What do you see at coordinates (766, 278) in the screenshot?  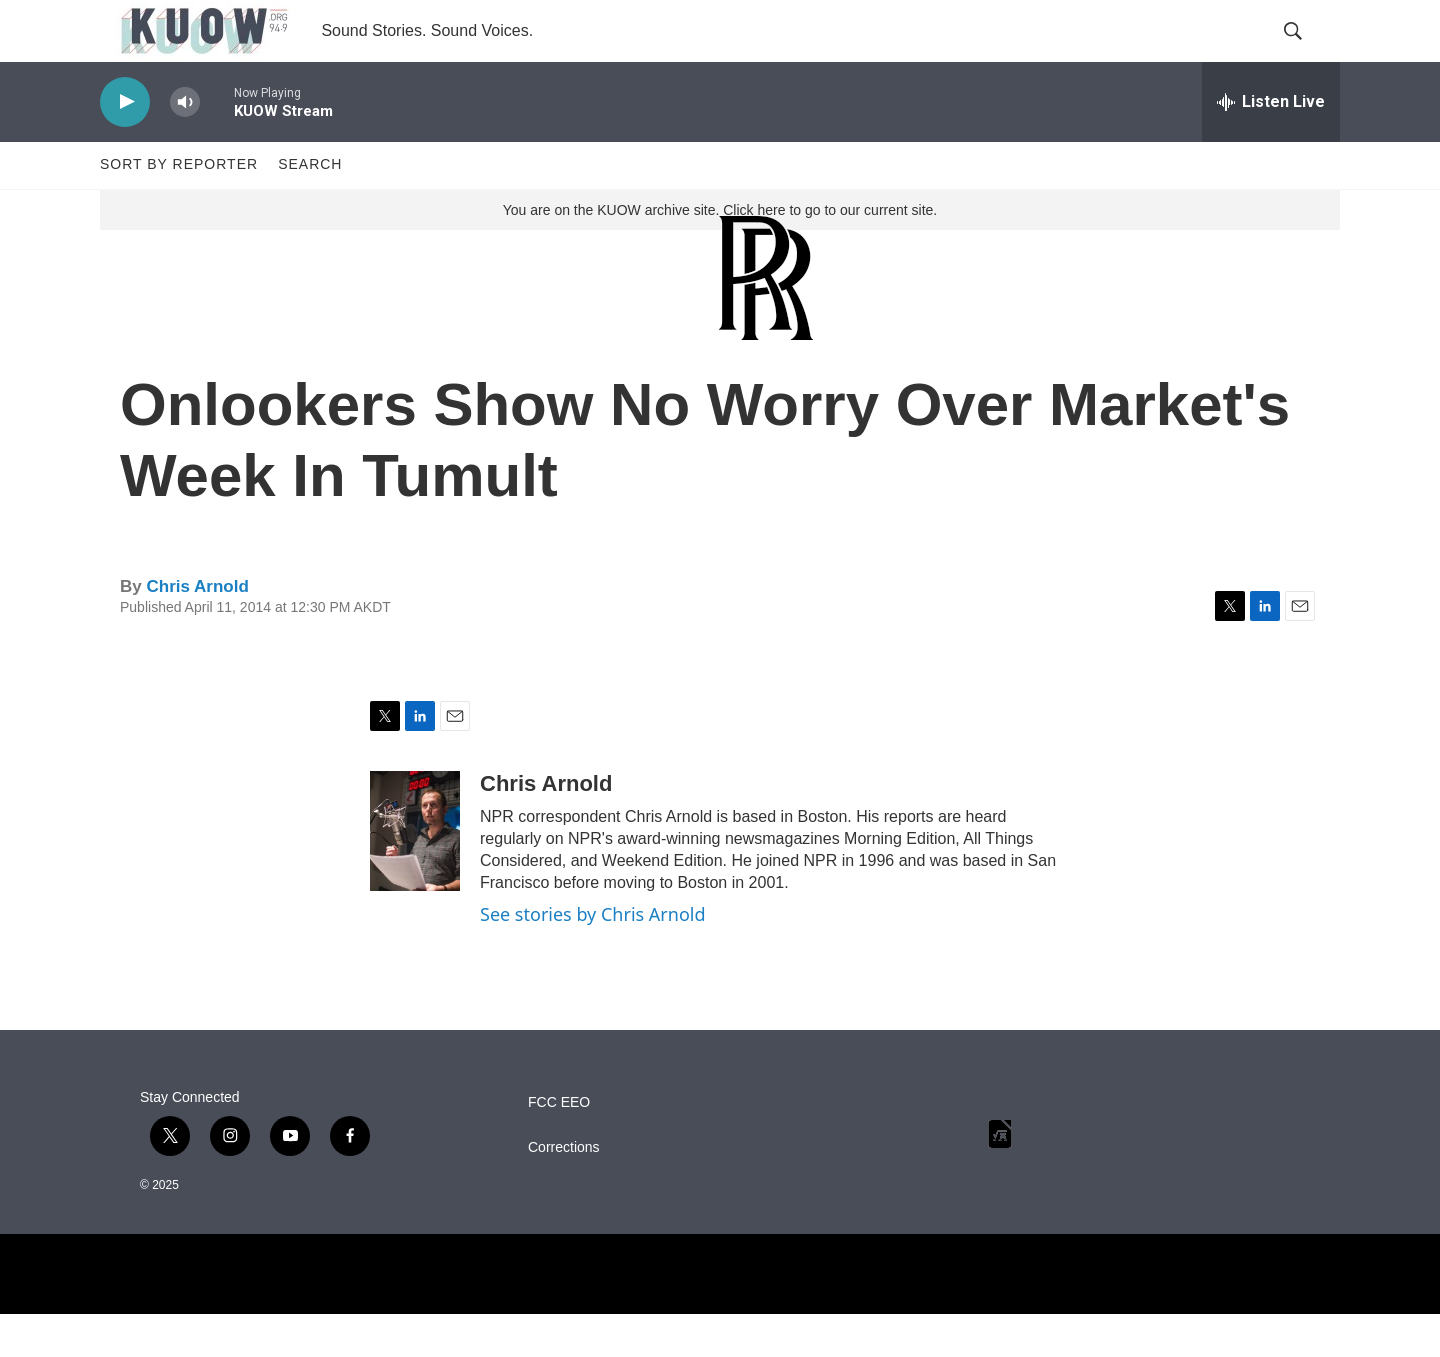 I see `rolls-royce brand logo` at bounding box center [766, 278].